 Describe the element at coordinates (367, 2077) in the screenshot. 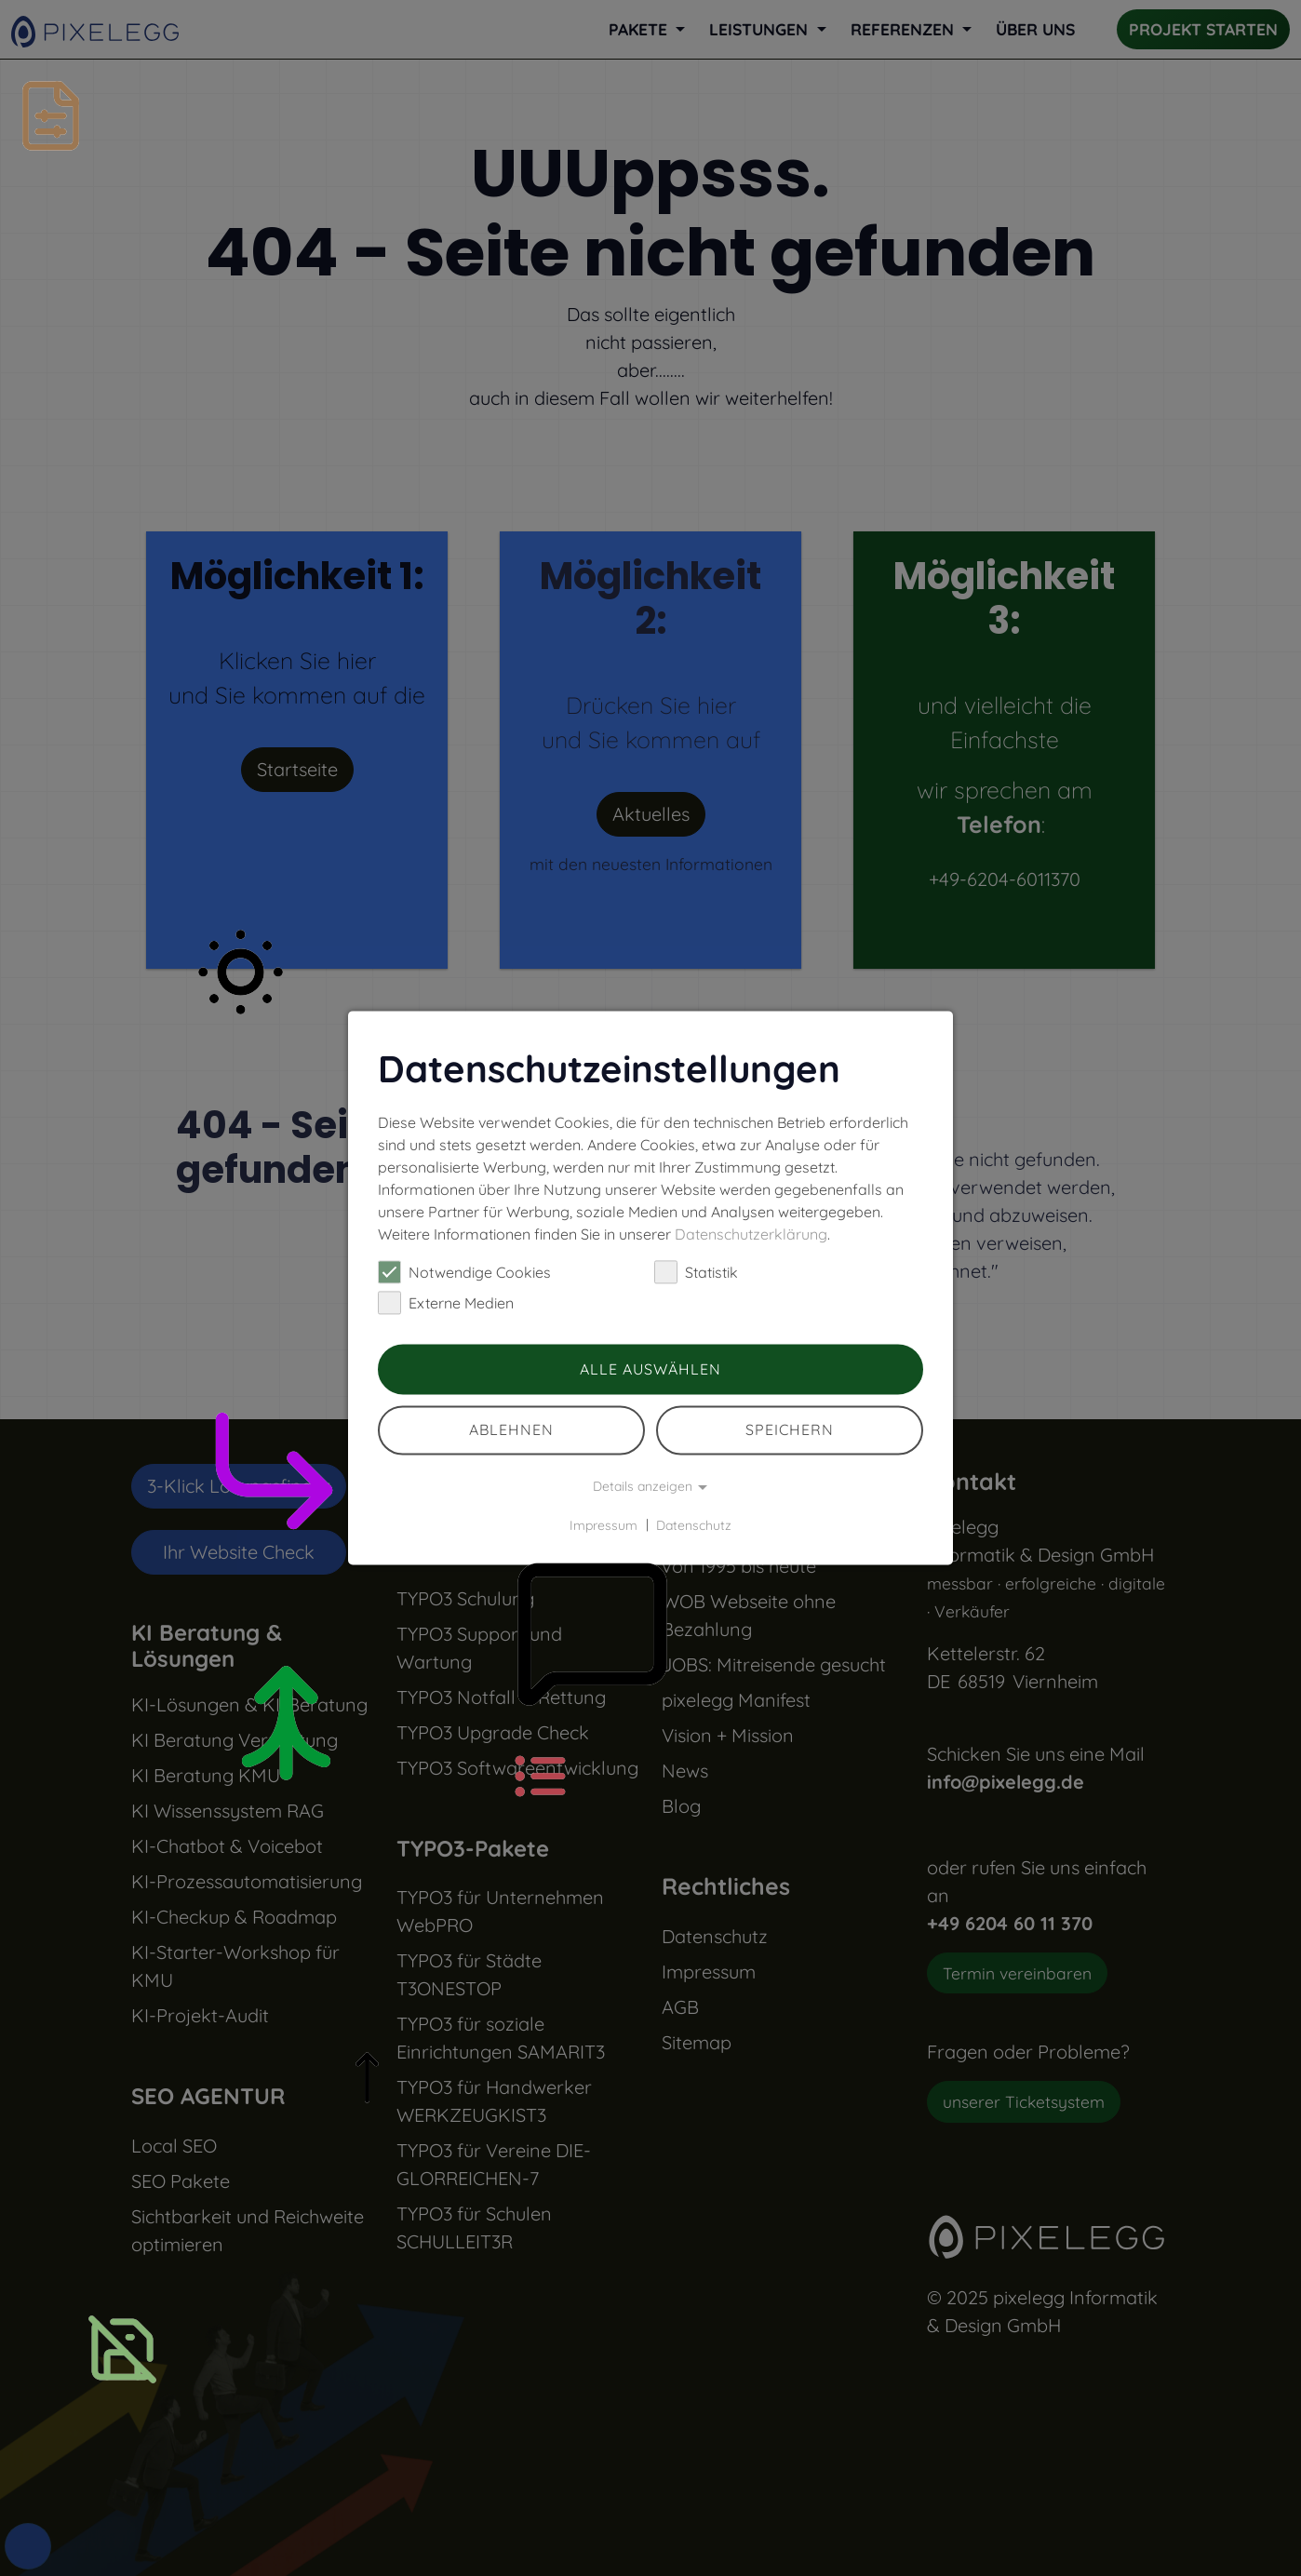

I see `move item up in a list` at that location.